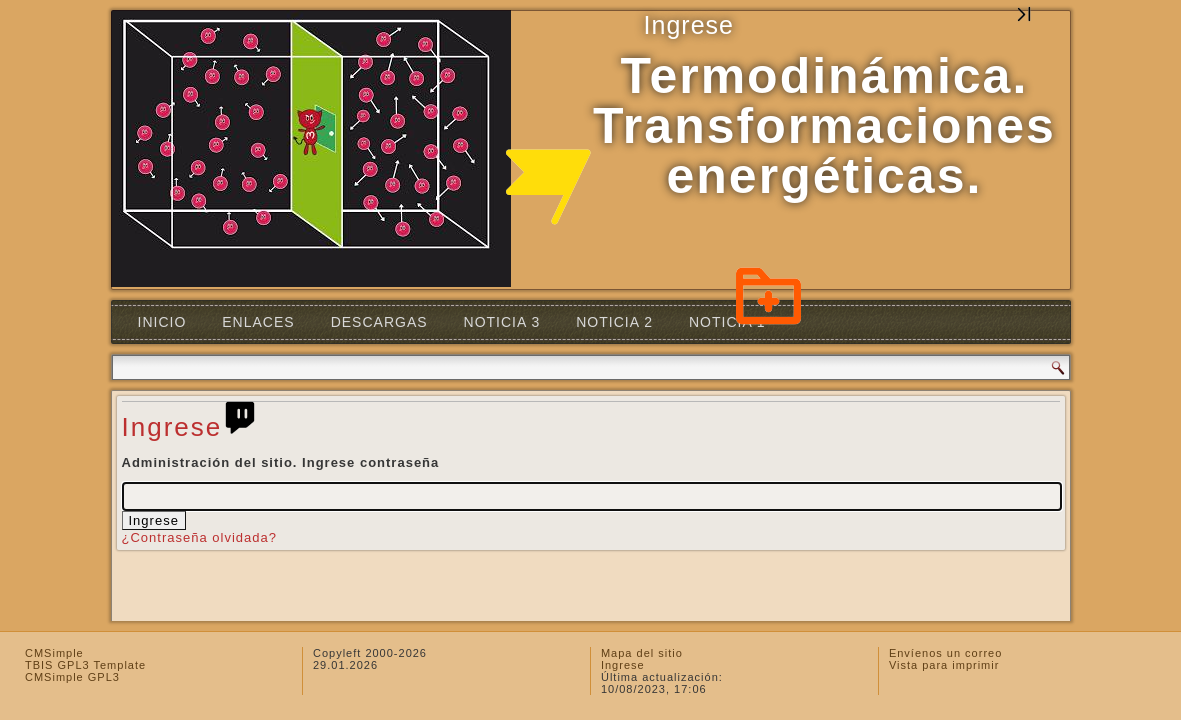  Describe the element at coordinates (1024, 14) in the screenshot. I see `skip to end of content` at that location.